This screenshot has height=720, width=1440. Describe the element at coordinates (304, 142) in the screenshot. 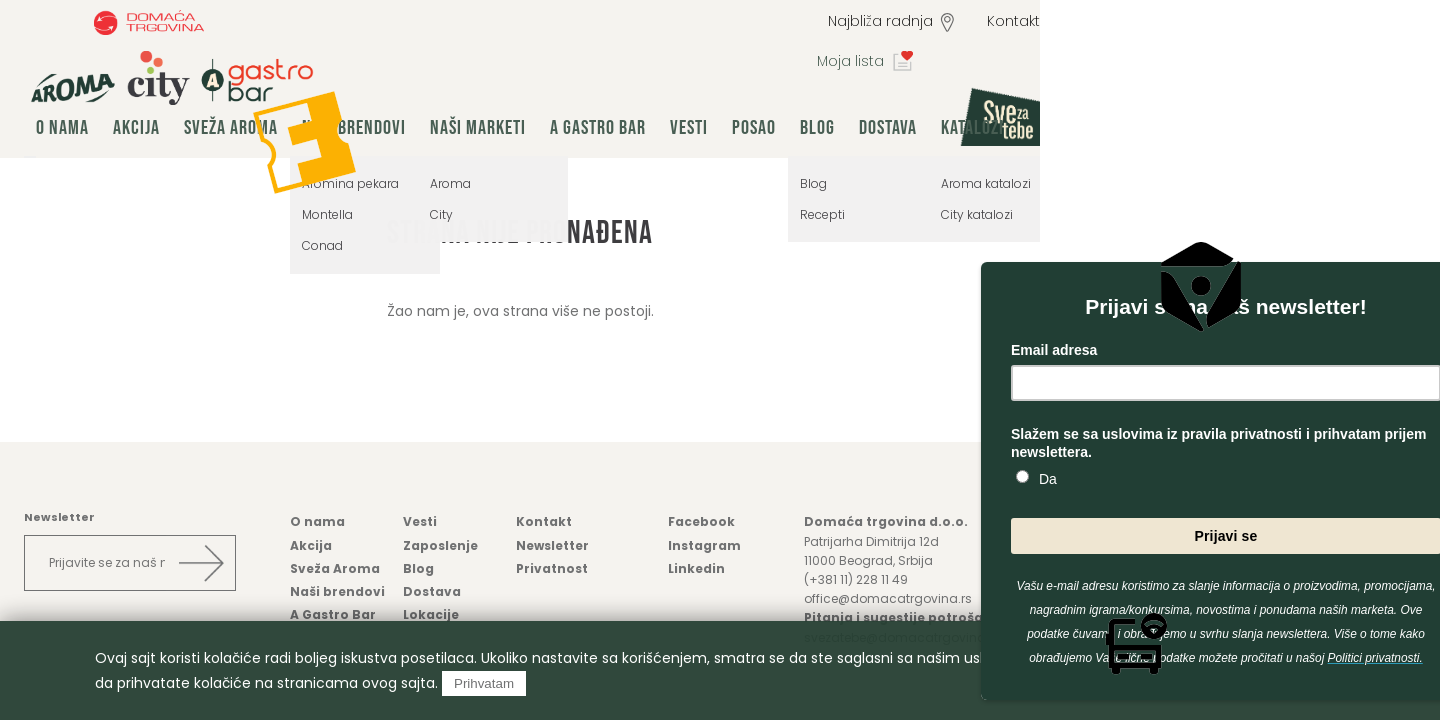

I see `open the Fandango app for movie tickets` at that location.